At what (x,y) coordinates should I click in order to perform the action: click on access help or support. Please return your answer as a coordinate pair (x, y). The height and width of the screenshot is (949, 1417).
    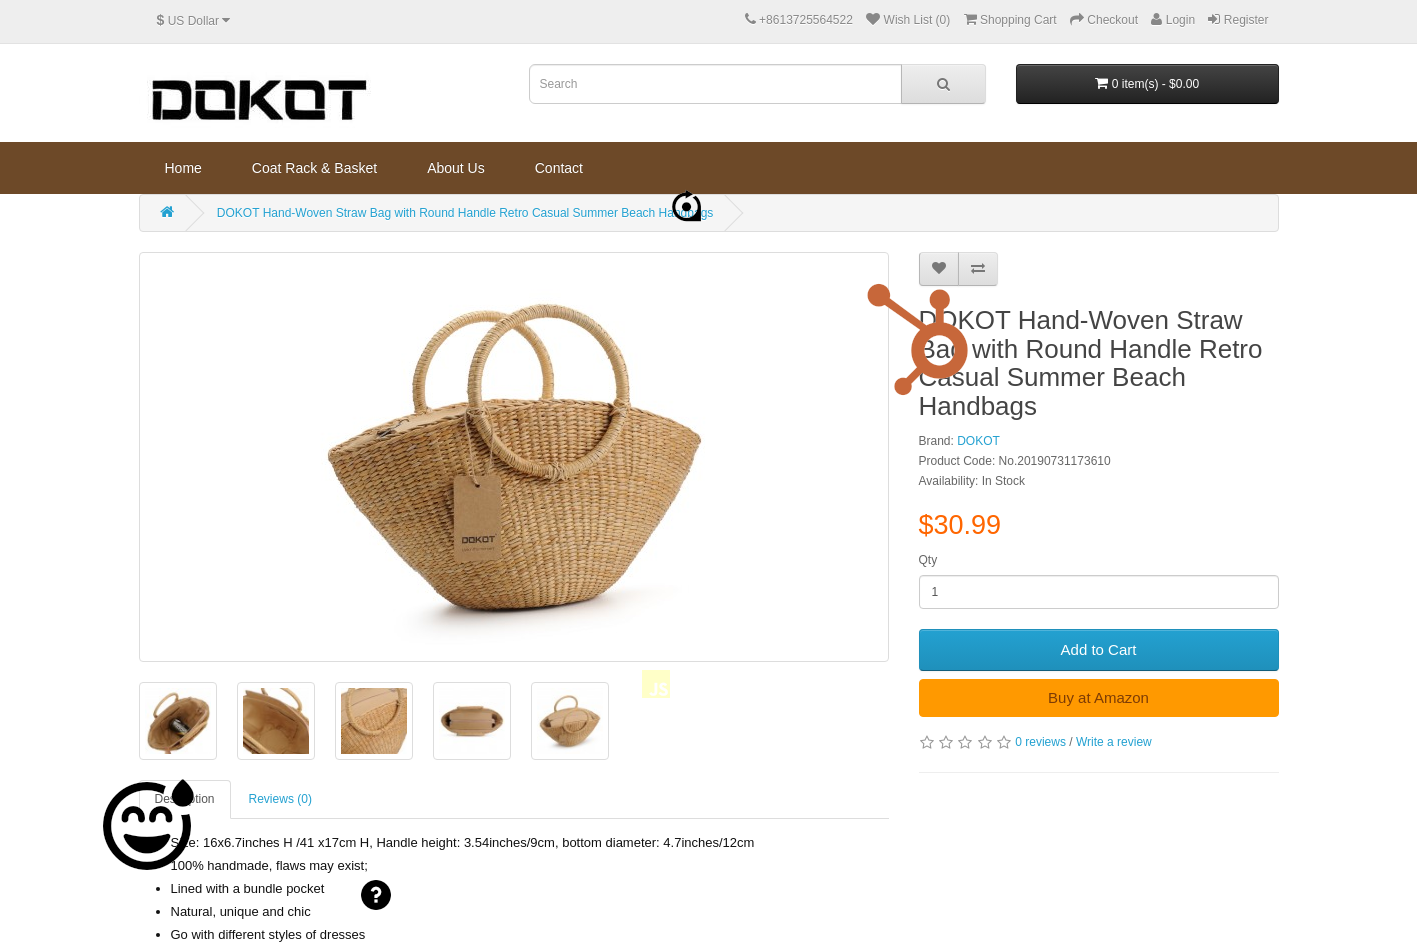
    Looking at the image, I should click on (376, 895).